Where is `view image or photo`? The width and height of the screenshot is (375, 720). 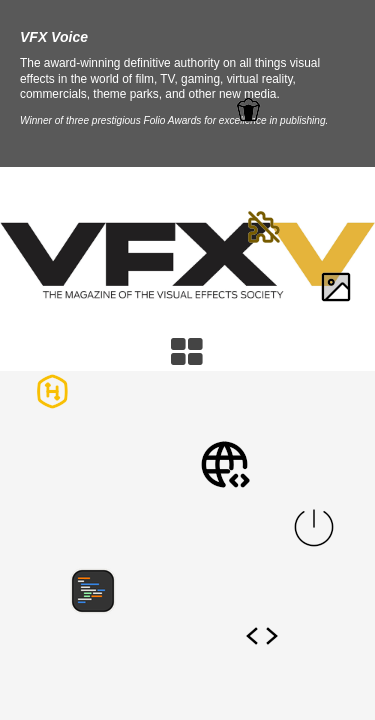
view image or photo is located at coordinates (336, 287).